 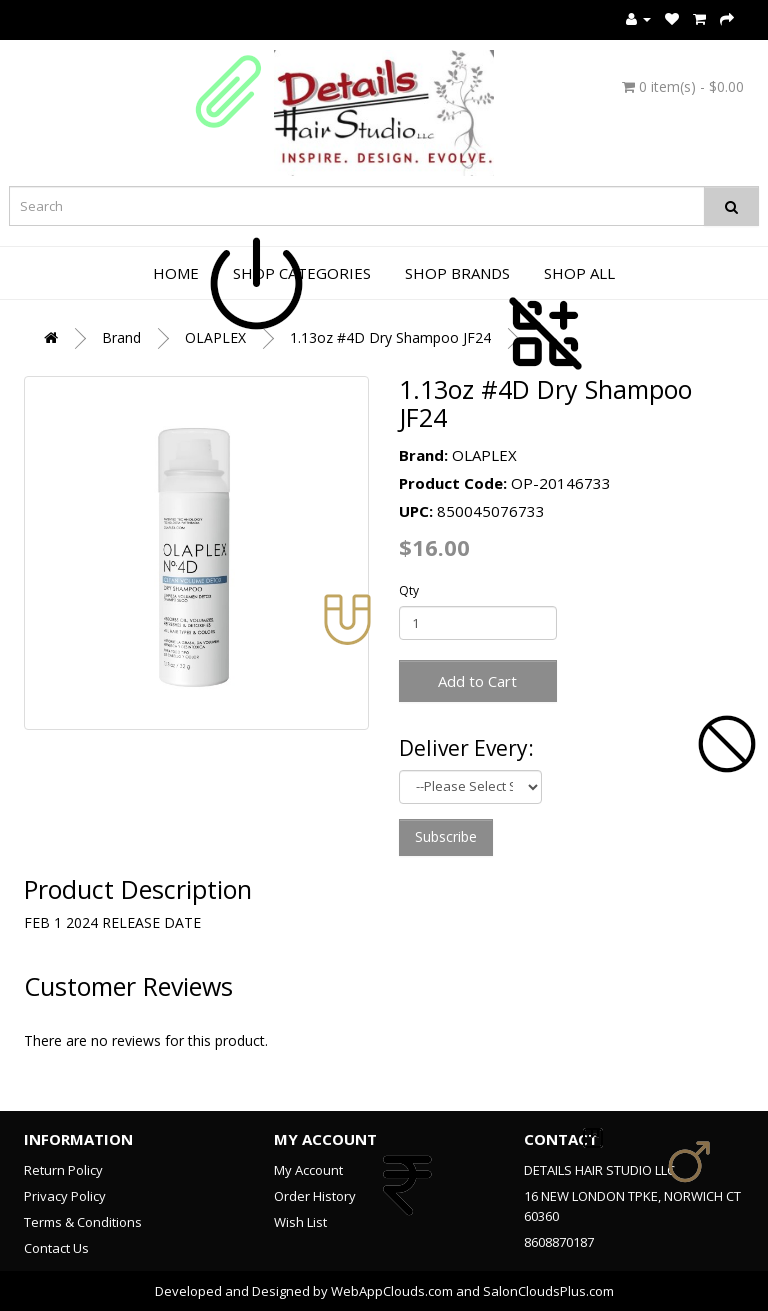 What do you see at coordinates (545, 333) in the screenshot?
I see `apps or widgets are disabled` at bounding box center [545, 333].